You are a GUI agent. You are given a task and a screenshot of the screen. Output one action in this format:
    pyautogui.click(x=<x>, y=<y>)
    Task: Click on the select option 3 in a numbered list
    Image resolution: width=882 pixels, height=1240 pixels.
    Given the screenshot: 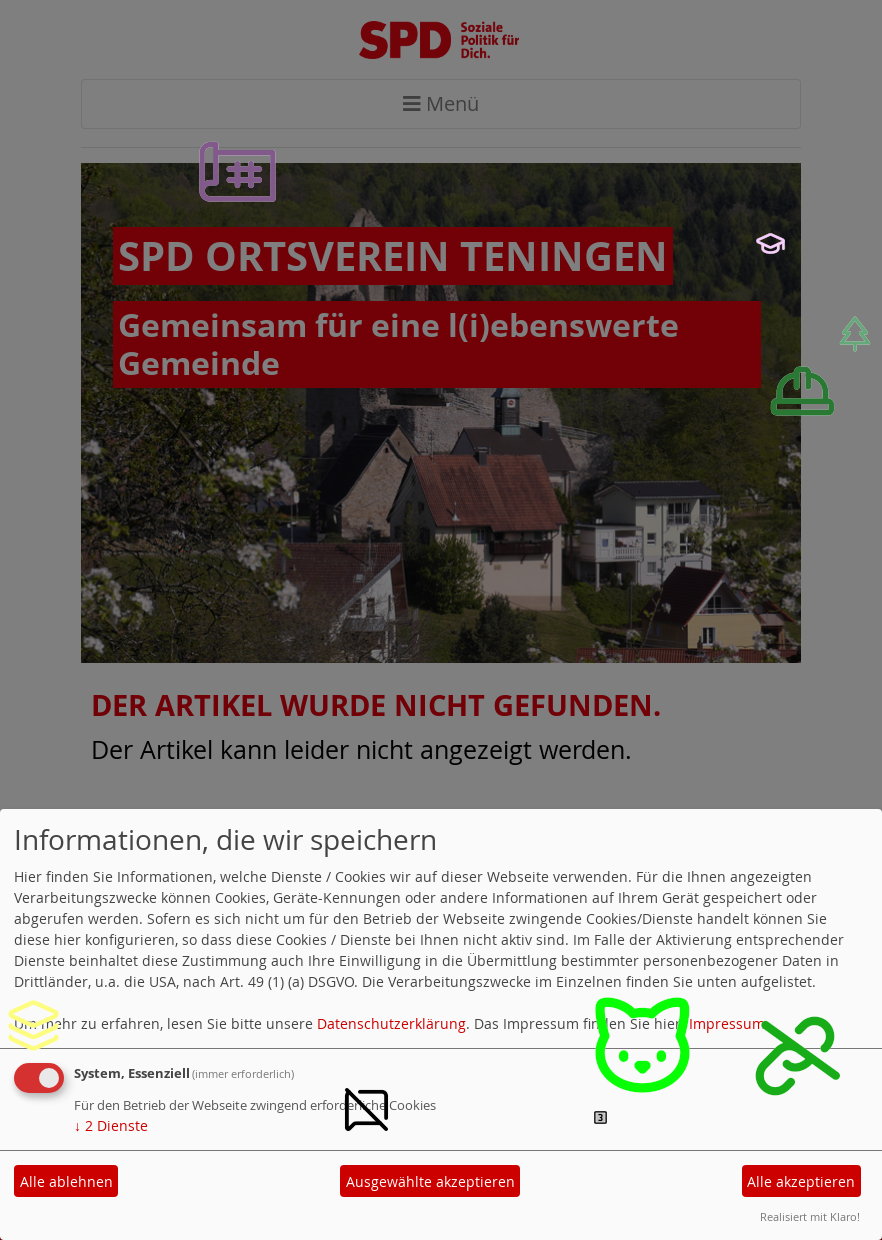 What is the action you would take?
    pyautogui.click(x=600, y=1117)
    